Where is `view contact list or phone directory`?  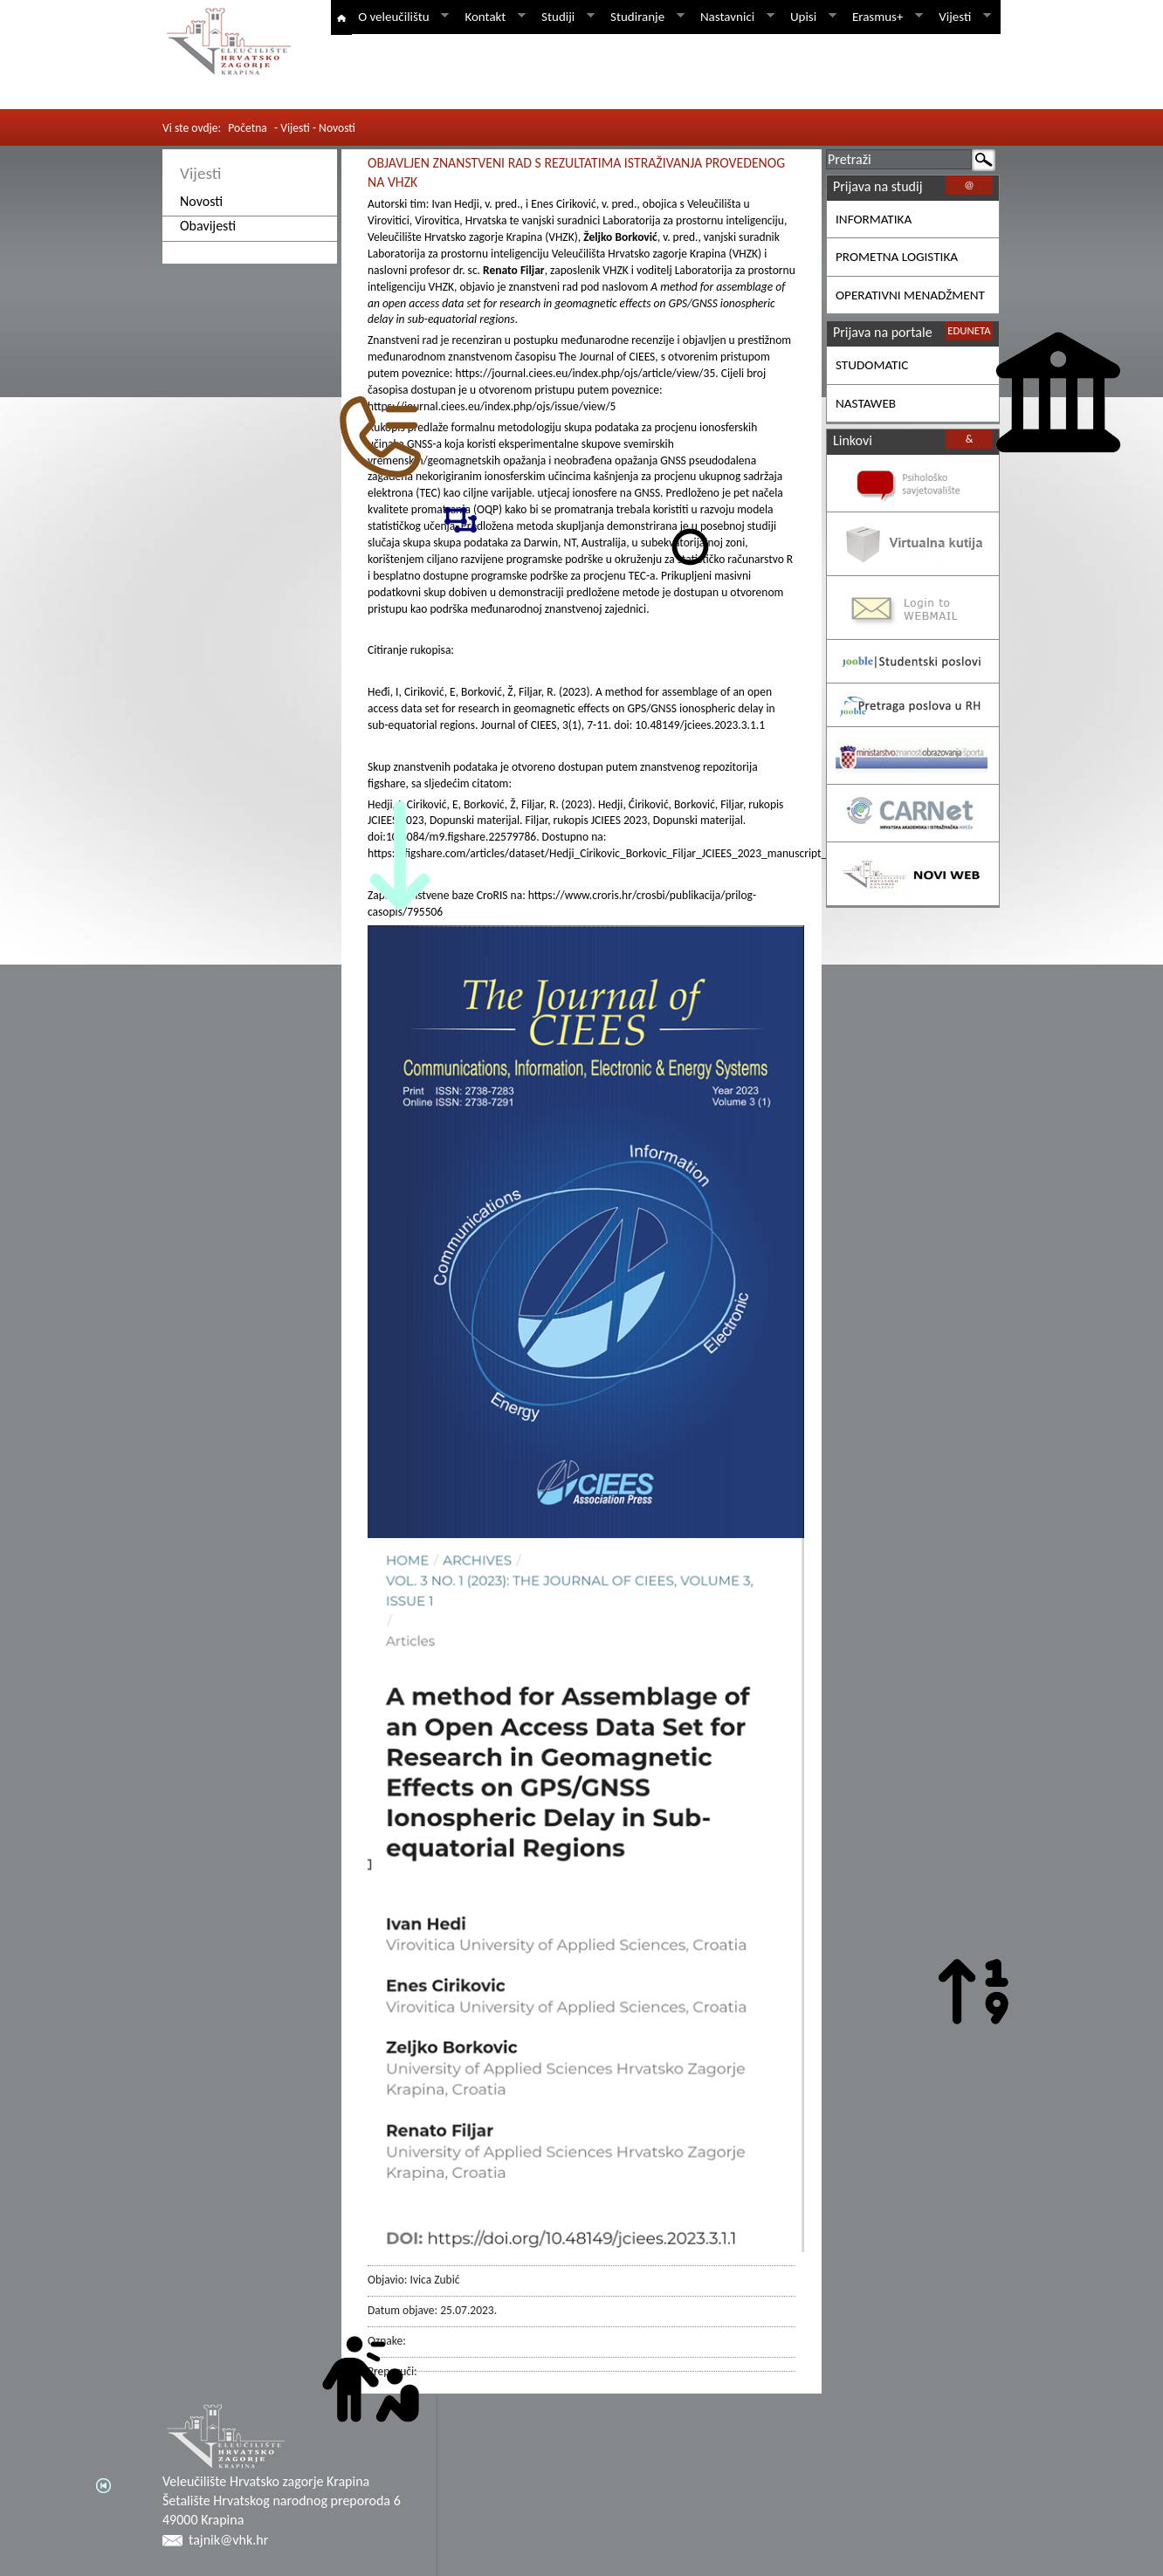 view contact list or phone directory is located at coordinates (382, 435).